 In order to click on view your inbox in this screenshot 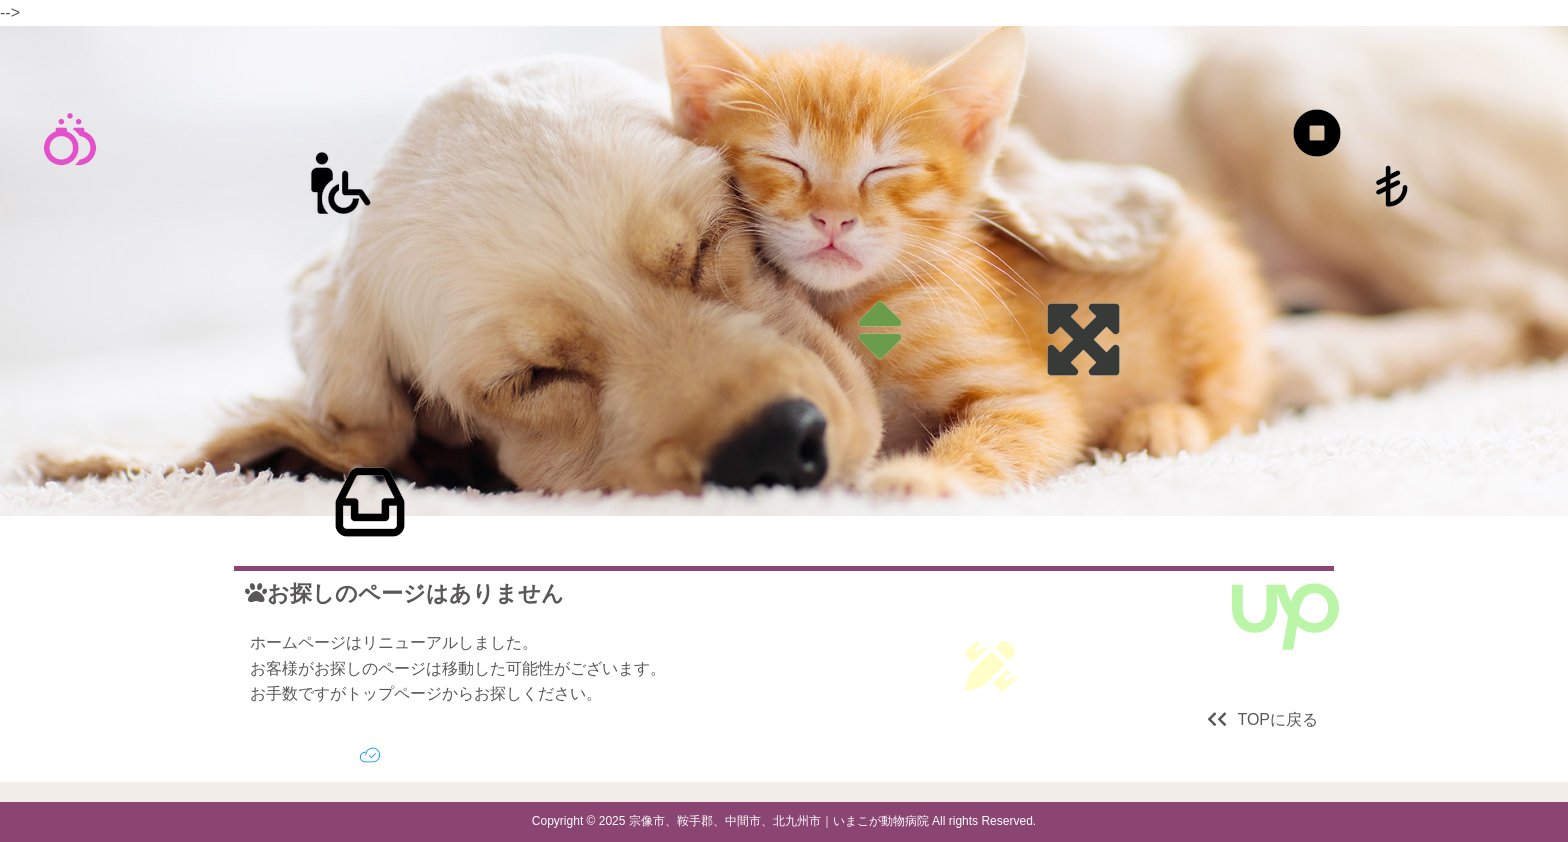, I will do `click(370, 502)`.